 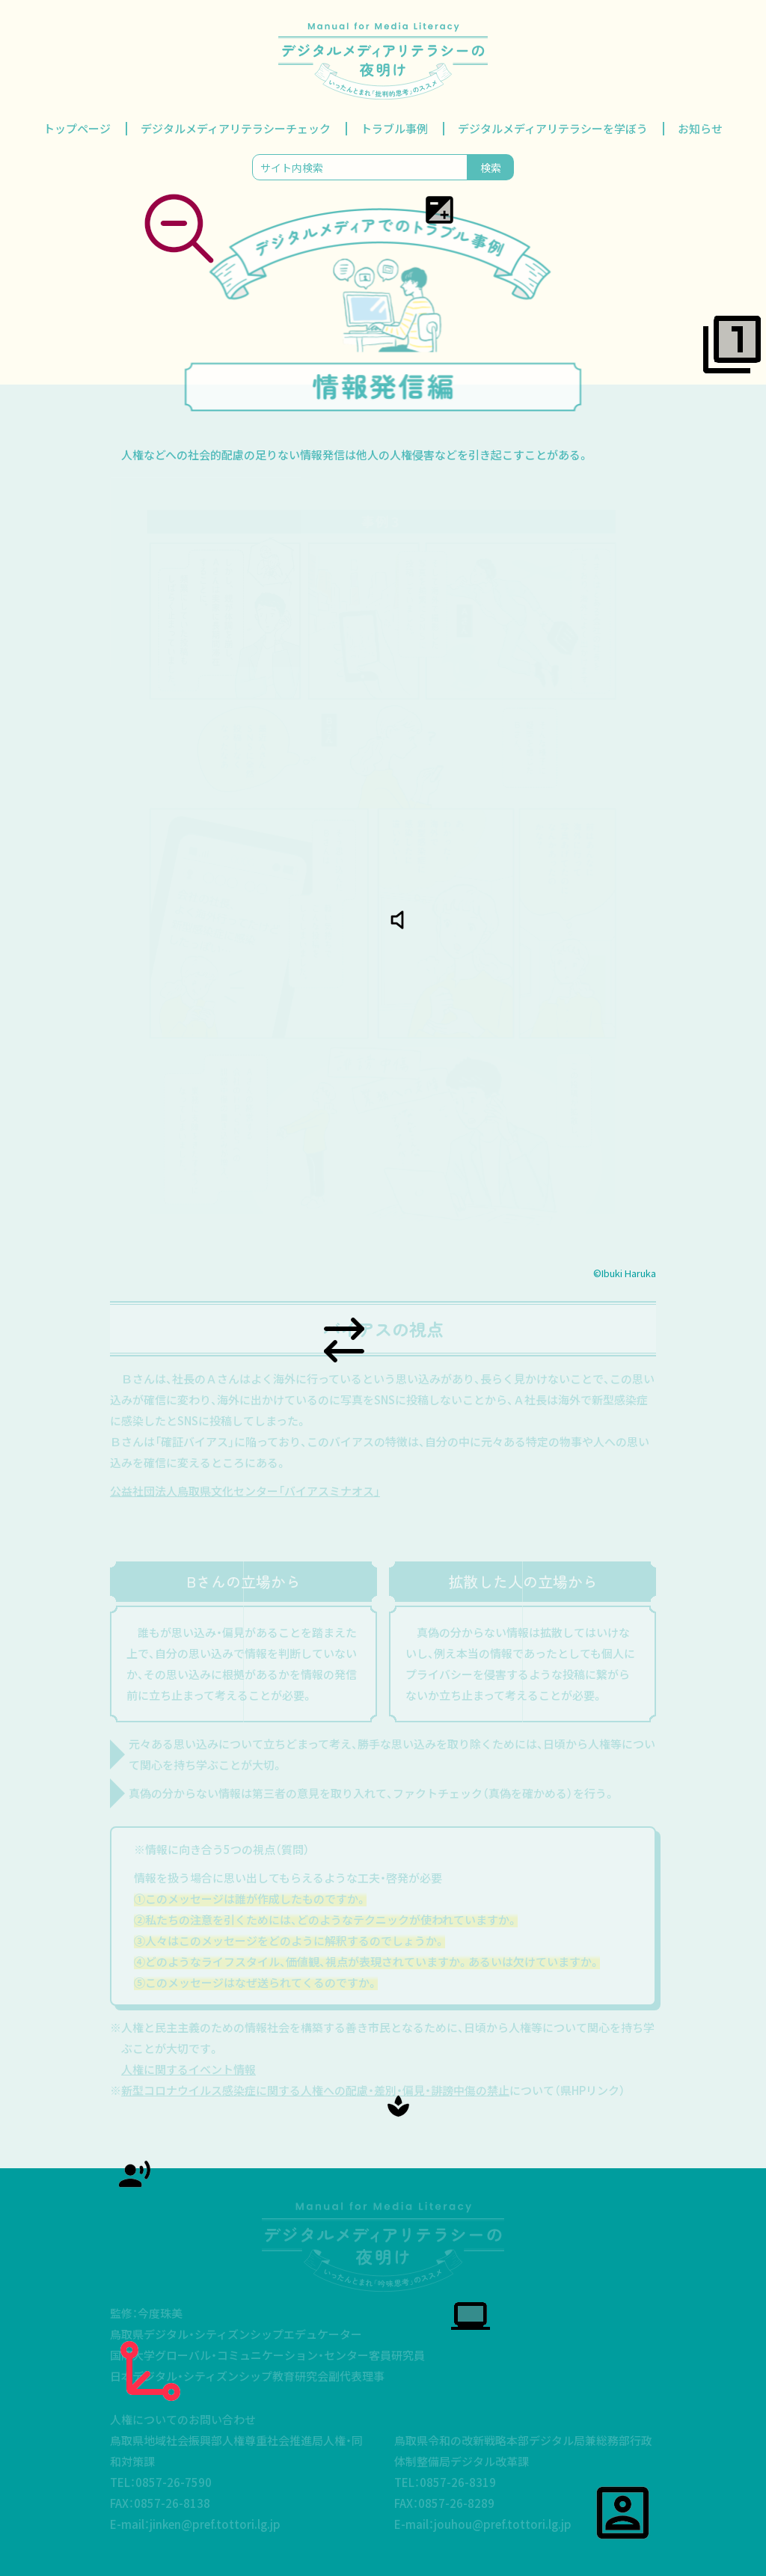 What do you see at coordinates (471, 2317) in the screenshot?
I see `access windows laptop or PC settings` at bounding box center [471, 2317].